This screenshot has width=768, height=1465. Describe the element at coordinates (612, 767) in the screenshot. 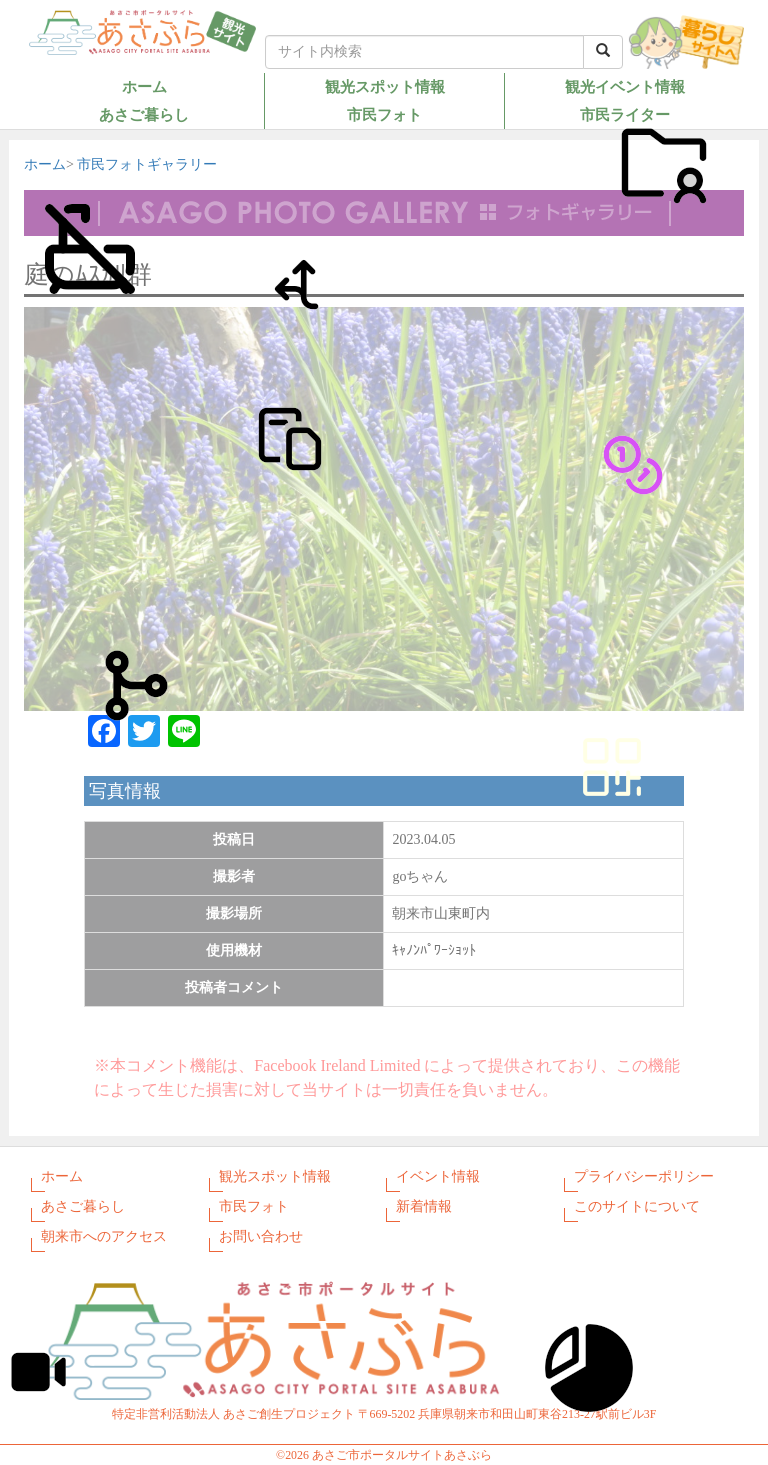

I see `scan a qr code` at that location.